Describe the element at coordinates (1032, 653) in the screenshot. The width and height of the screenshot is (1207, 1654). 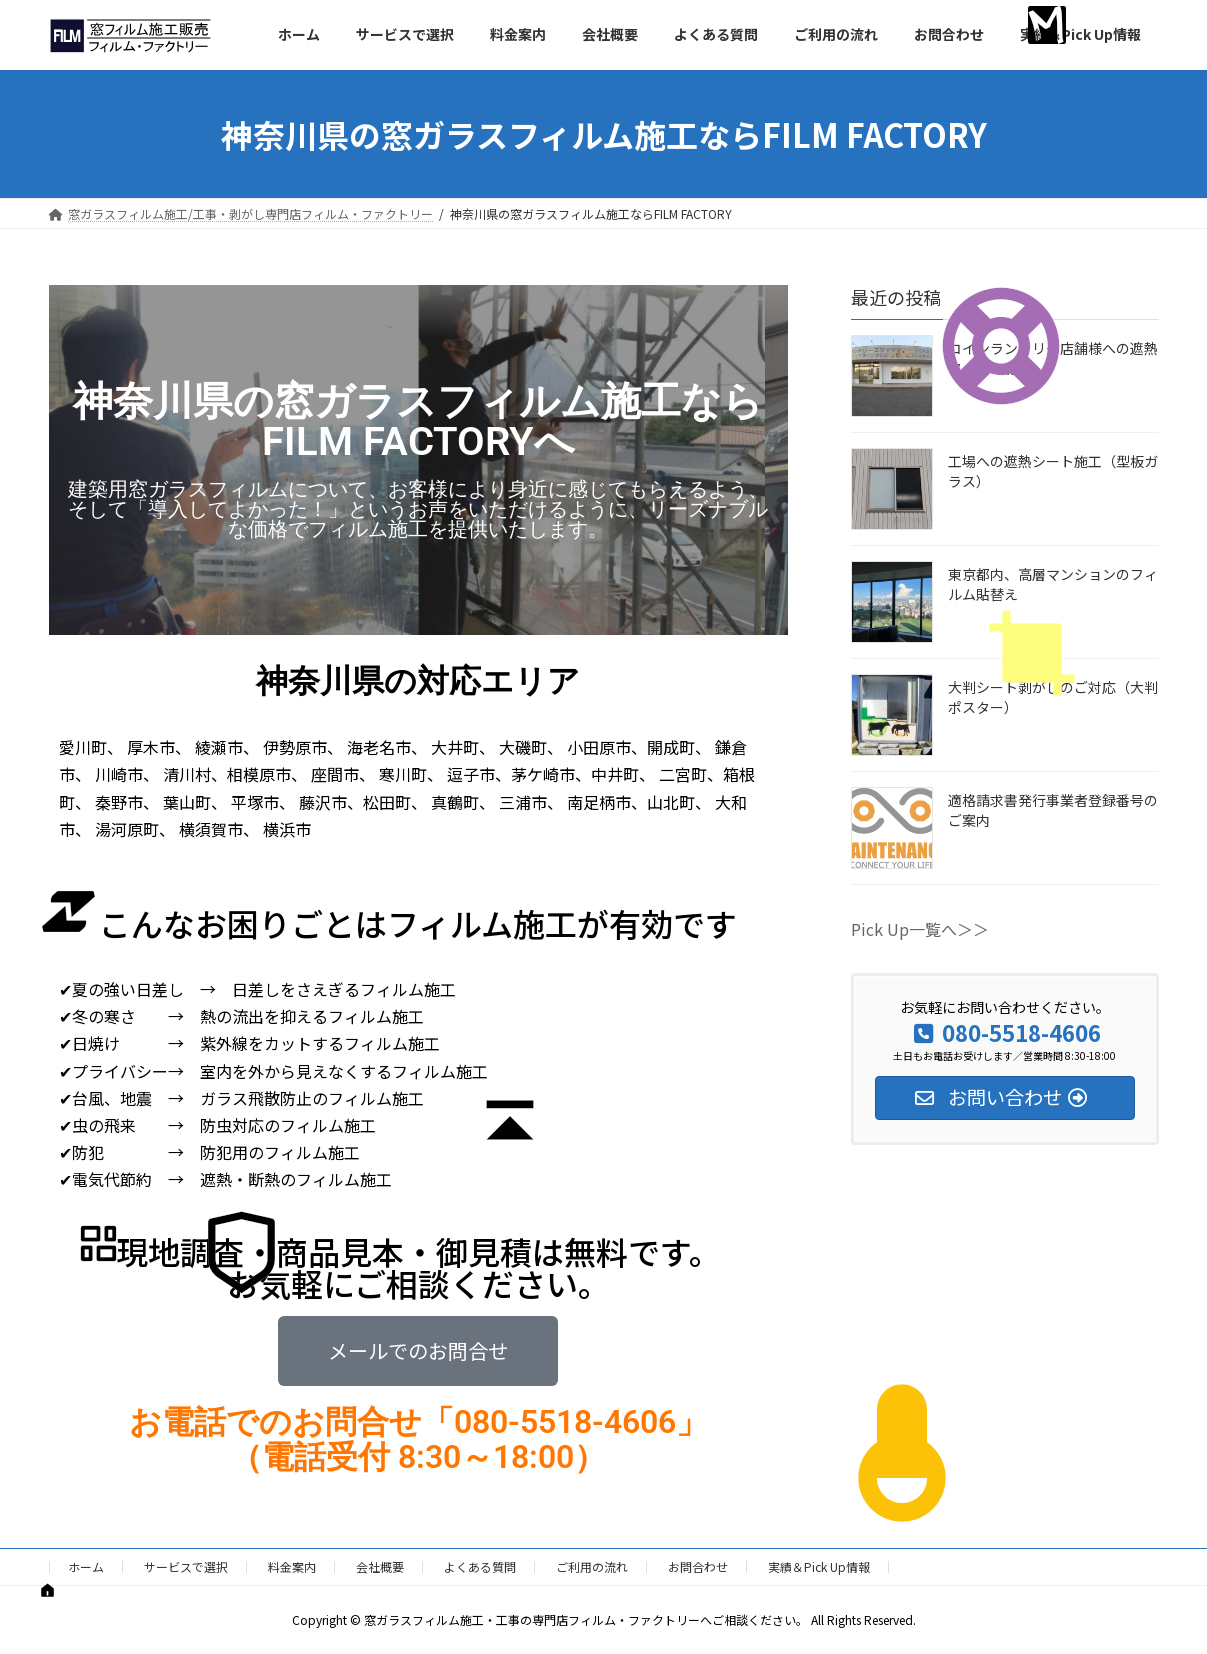
I see `crop an image or photo` at that location.